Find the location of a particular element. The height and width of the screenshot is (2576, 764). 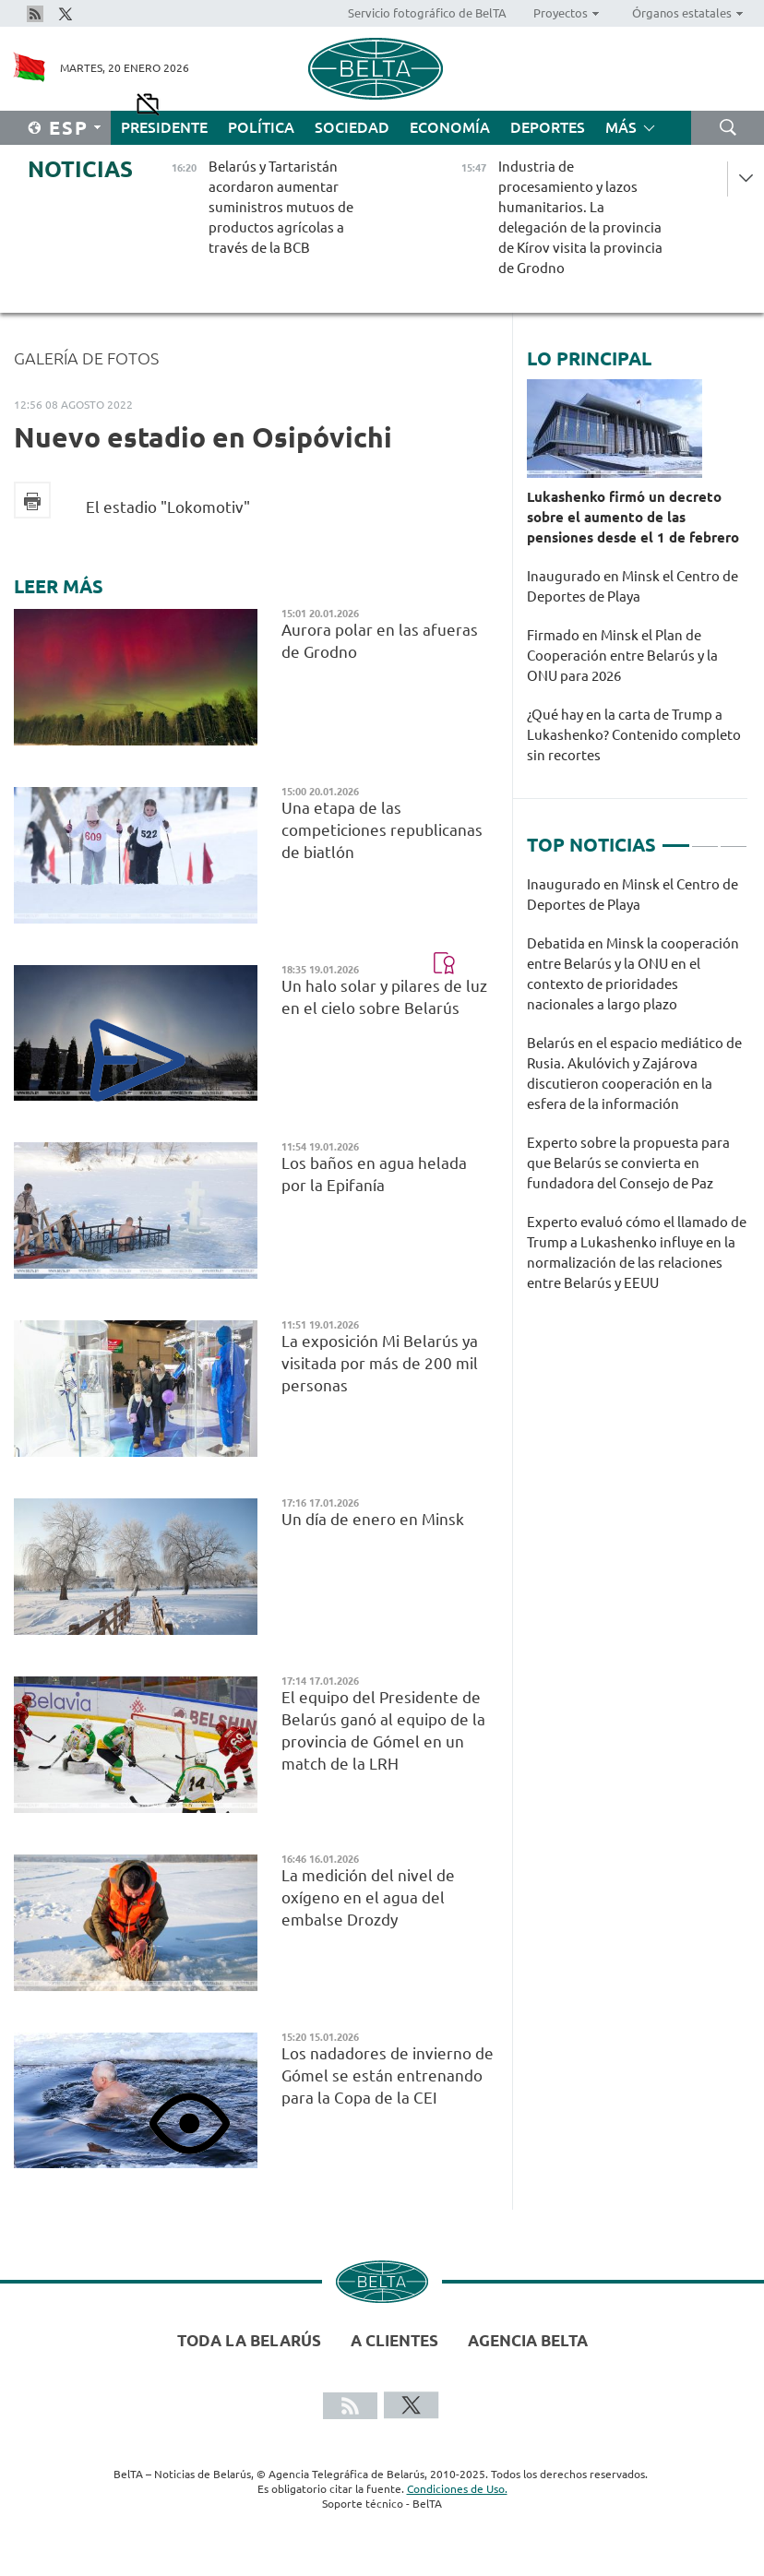

view certified or verified document is located at coordinates (443, 962).